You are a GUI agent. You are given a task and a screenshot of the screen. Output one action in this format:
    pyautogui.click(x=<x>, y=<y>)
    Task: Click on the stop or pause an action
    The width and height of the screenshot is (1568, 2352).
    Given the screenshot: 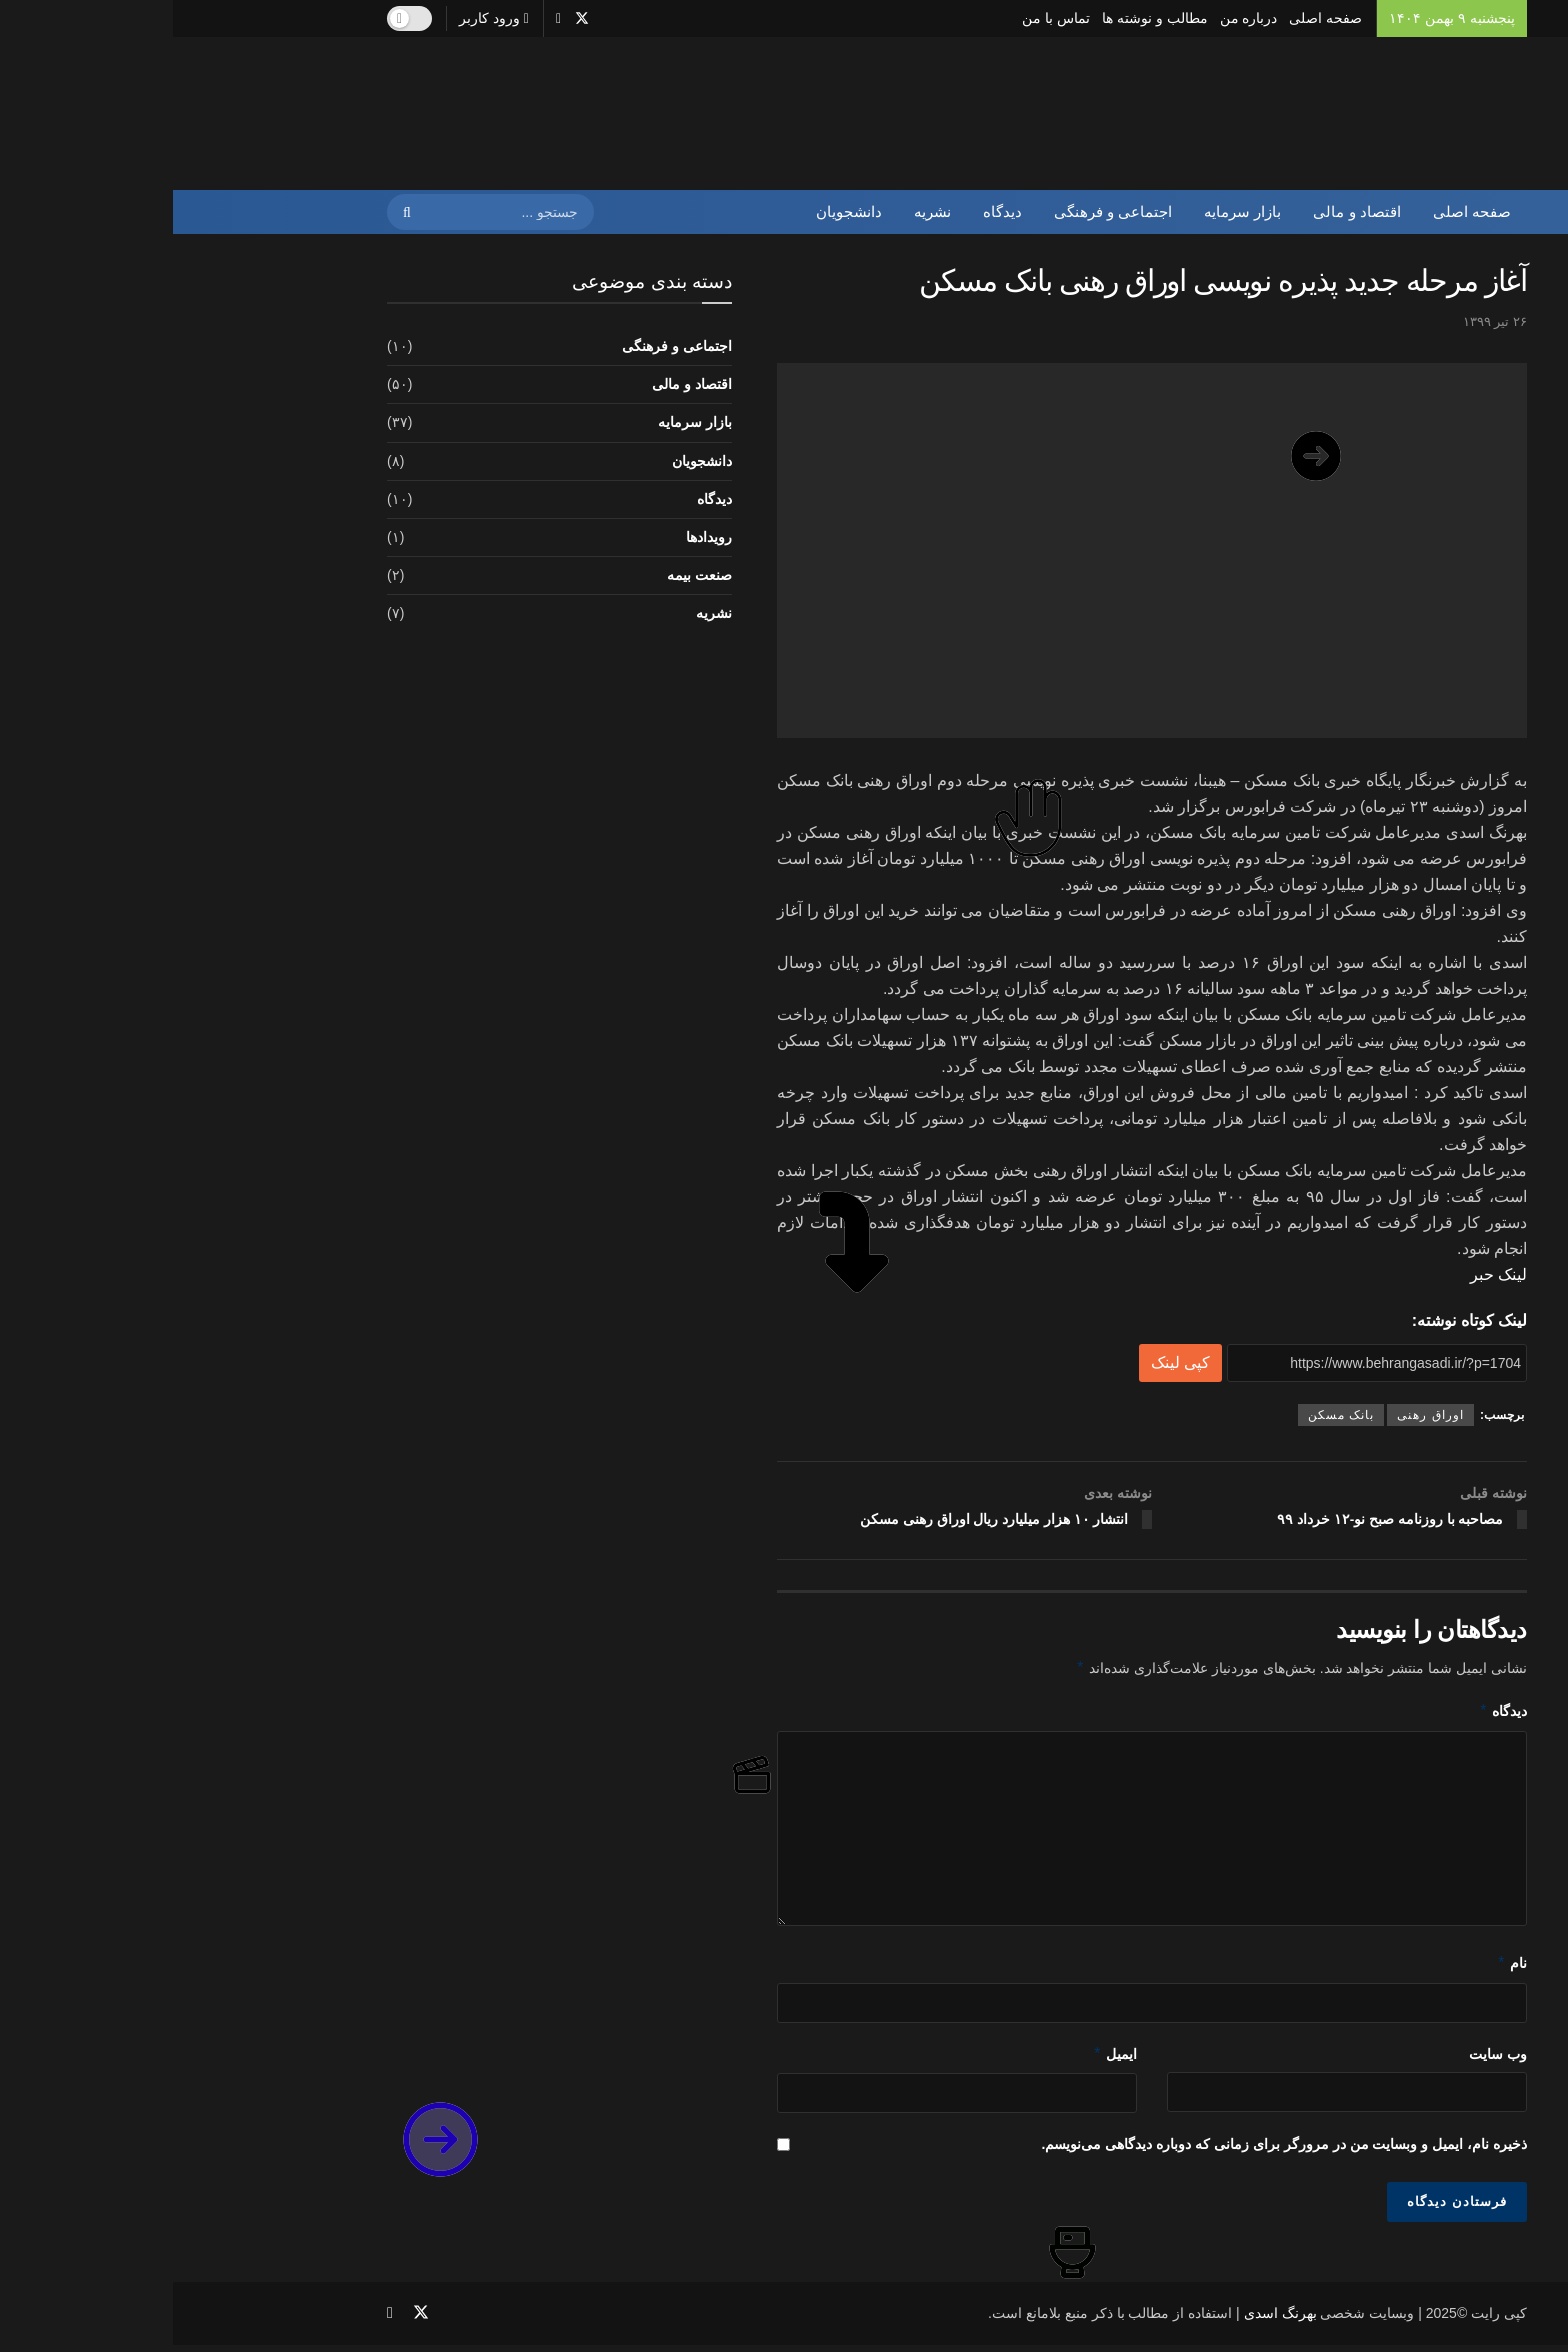 What is the action you would take?
    pyautogui.click(x=1031, y=818)
    